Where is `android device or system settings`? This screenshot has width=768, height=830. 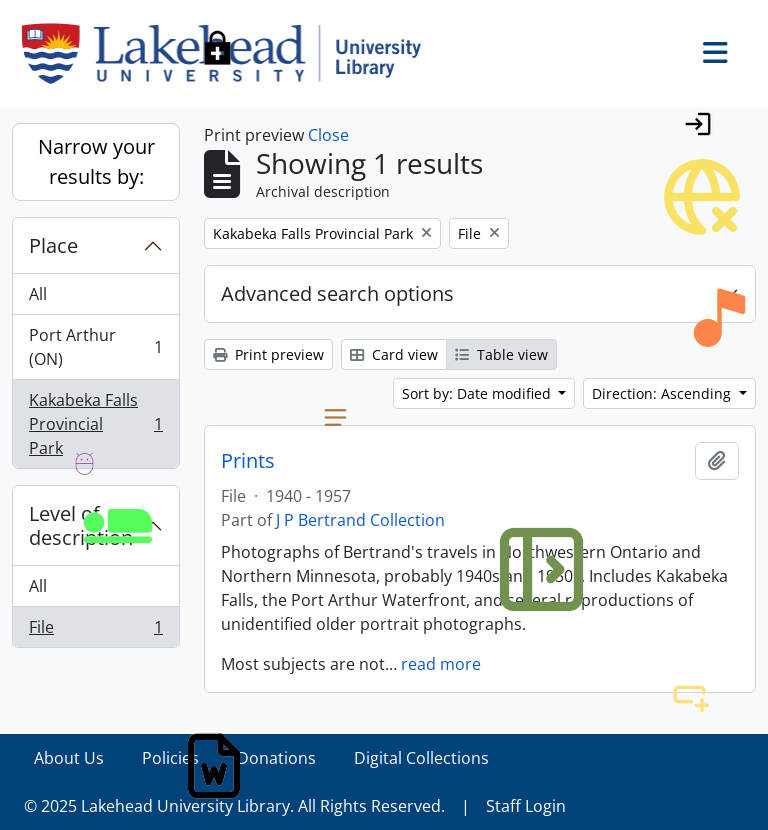 android device or system settings is located at coordinates (84, 463).